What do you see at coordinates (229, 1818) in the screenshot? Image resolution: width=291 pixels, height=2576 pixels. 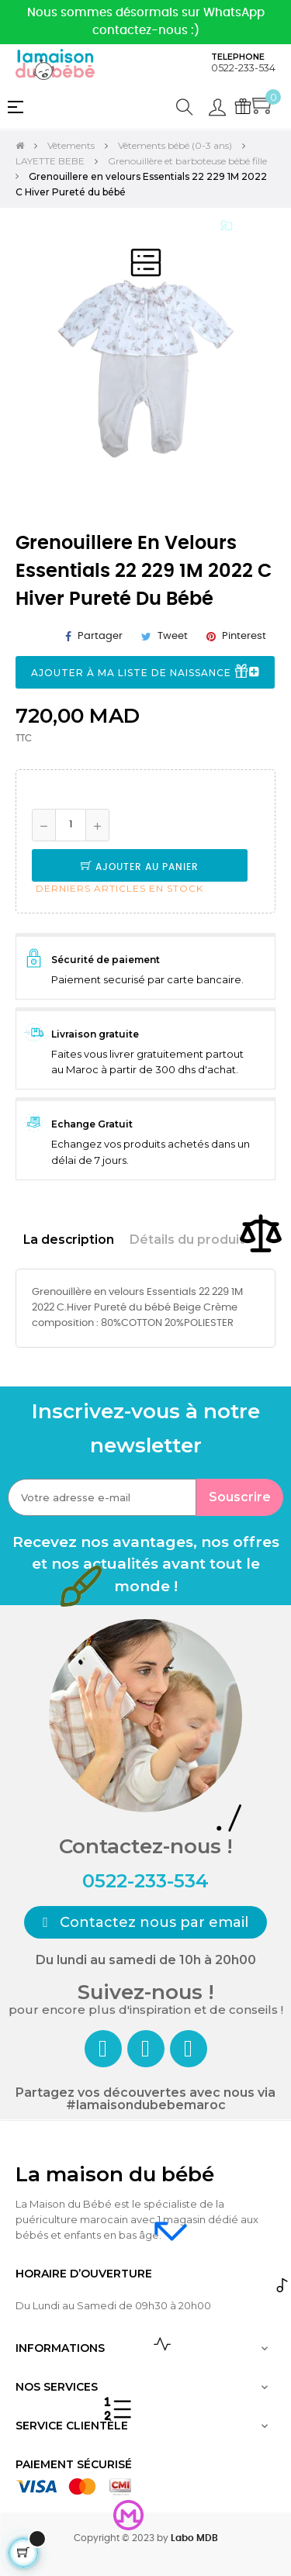 I see `indicates a relative file path reference` at bounding box center [229, 1818].